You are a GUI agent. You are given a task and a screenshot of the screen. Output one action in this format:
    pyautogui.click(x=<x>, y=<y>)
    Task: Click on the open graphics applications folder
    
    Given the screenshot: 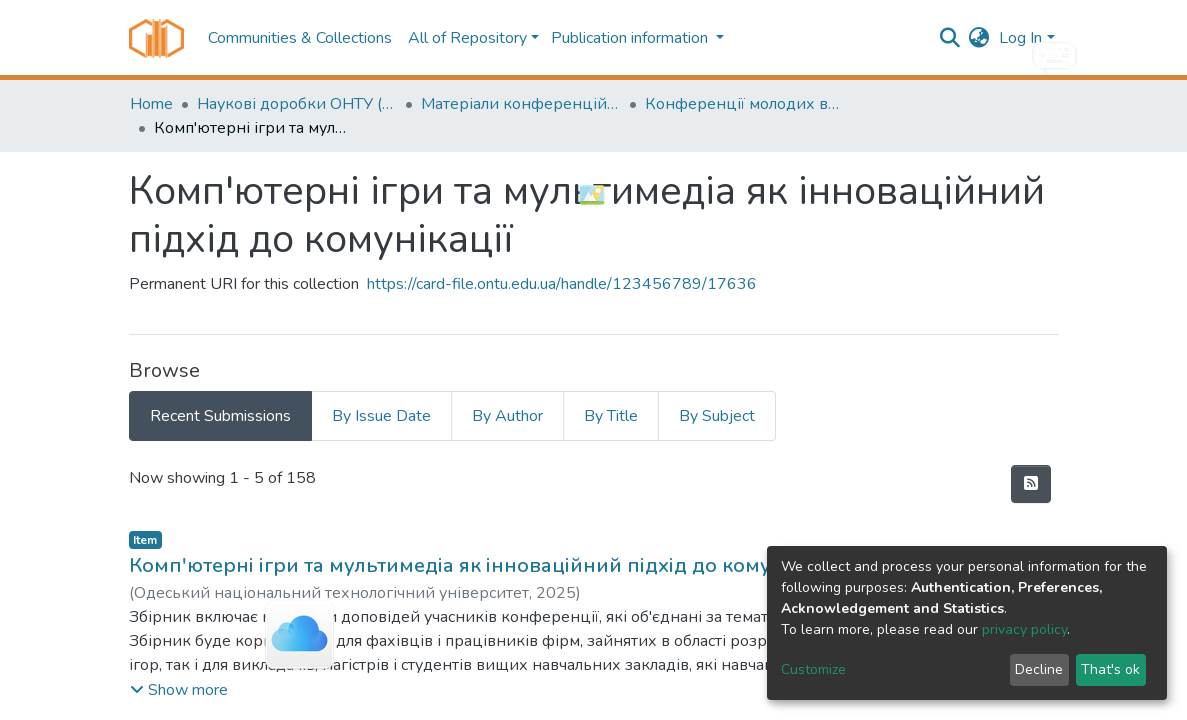 What is the action you would take?
    pyautogui.click(x=592, y=195)
    